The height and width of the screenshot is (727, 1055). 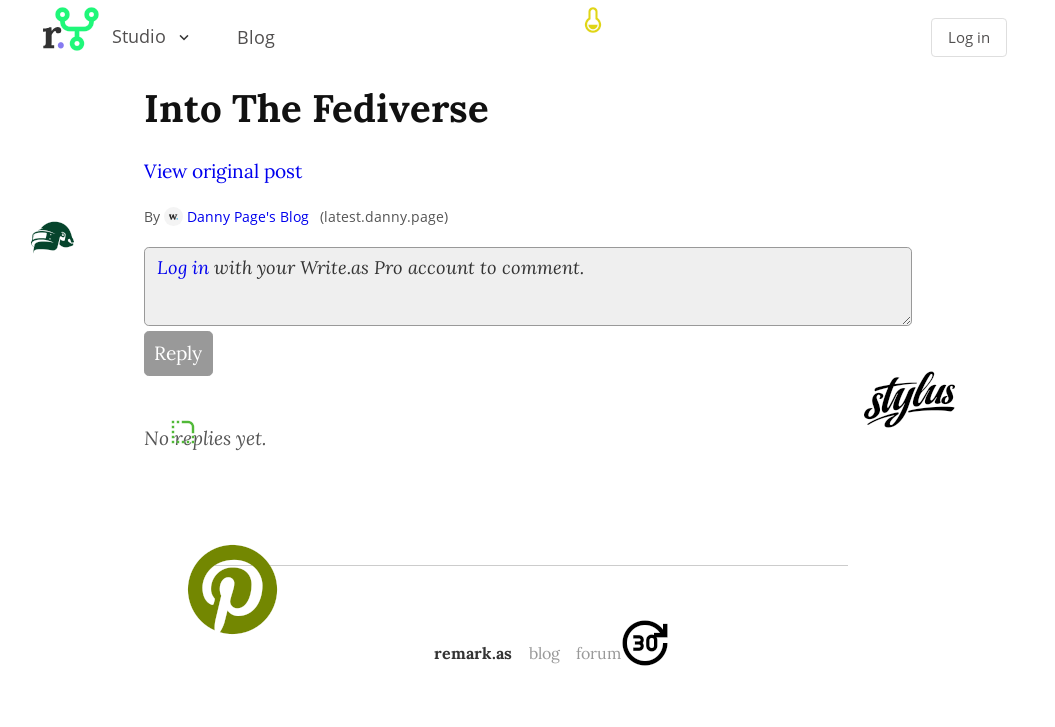 What do you see at coordinates (593, 20) in the screenshot?
I see `indicates cold or low temperature` at bounding box center [593, 20].